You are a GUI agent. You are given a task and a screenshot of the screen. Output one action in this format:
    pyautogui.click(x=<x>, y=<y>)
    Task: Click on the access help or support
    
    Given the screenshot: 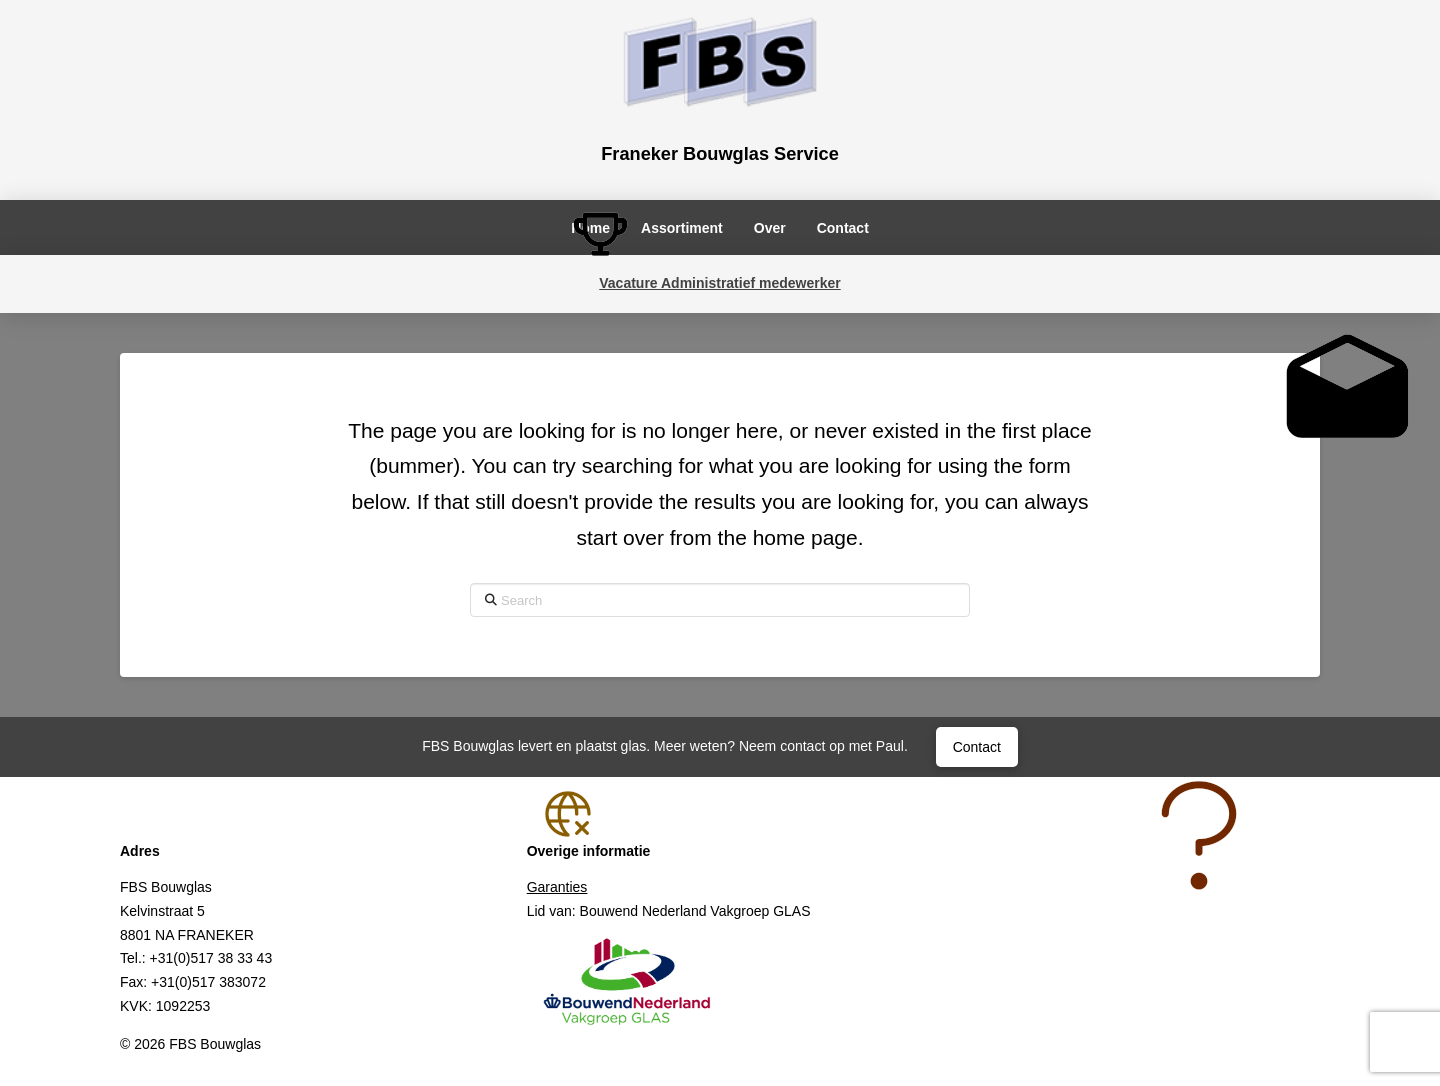 What is the action you would take?
    pyautogui.click(x=1199, y=833)
    